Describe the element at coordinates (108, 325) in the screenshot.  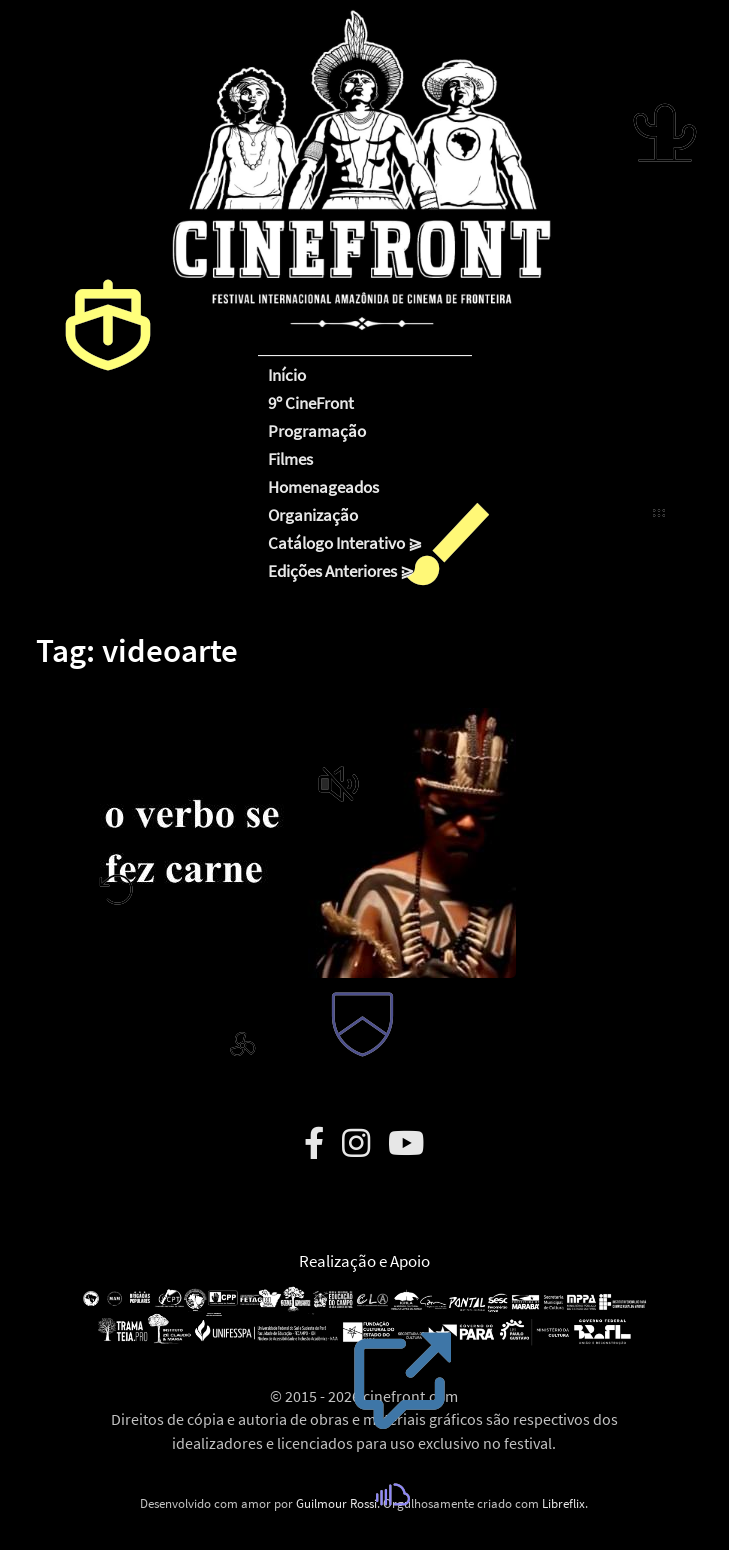
I see `access boat or marine transportation options` at that location.